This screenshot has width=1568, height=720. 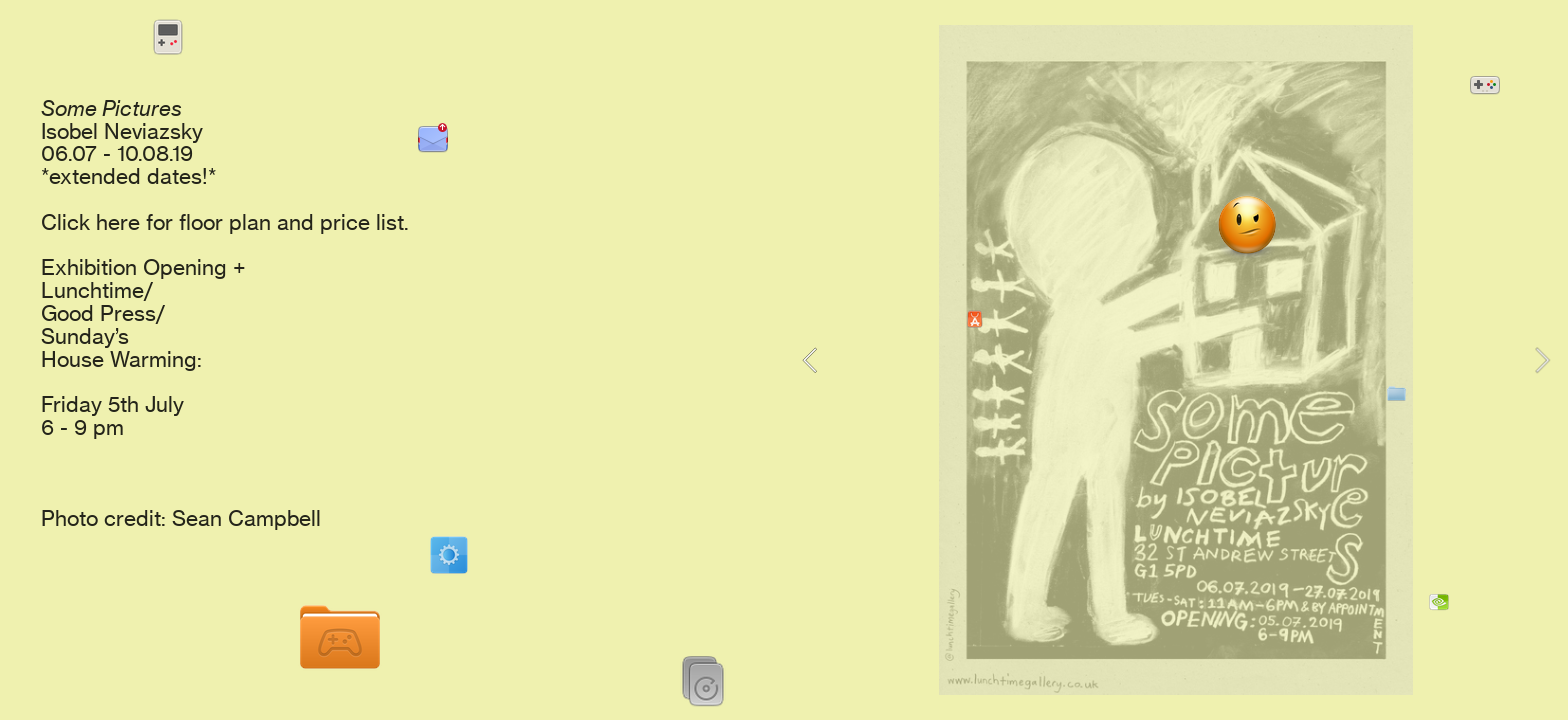 I want to click on send an email message, so click(x=433, y=139).